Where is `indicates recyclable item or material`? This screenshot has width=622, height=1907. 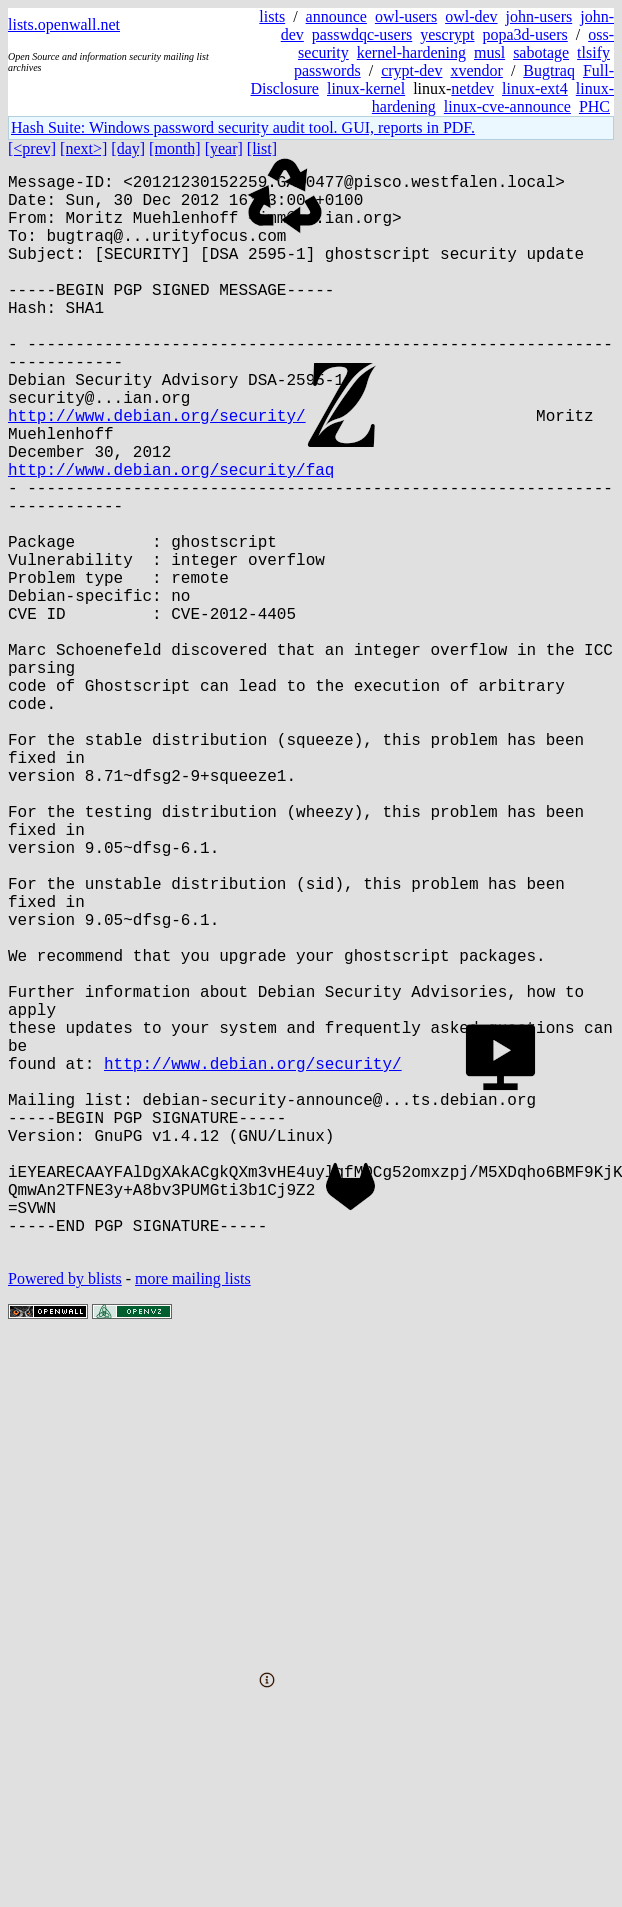
indicates recyclable item or material is located at coordinates (285, 195).